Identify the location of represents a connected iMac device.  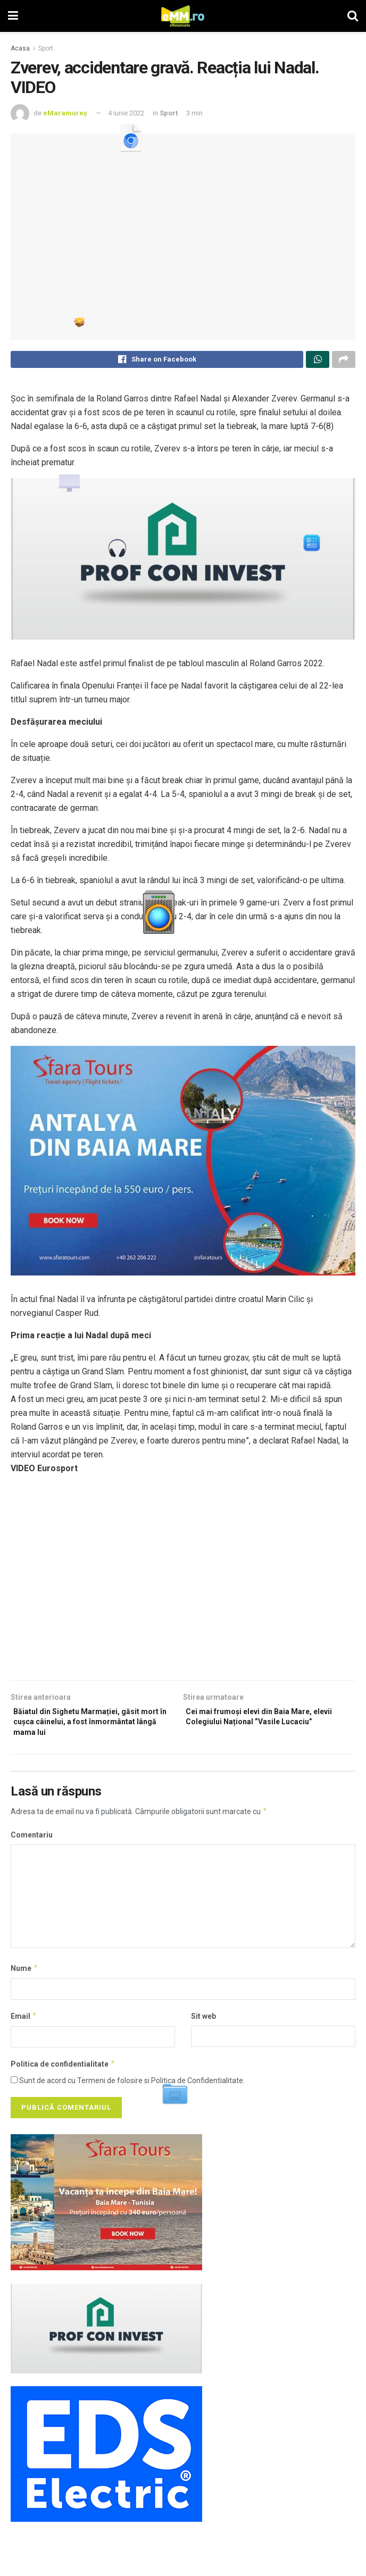
(69, 482).